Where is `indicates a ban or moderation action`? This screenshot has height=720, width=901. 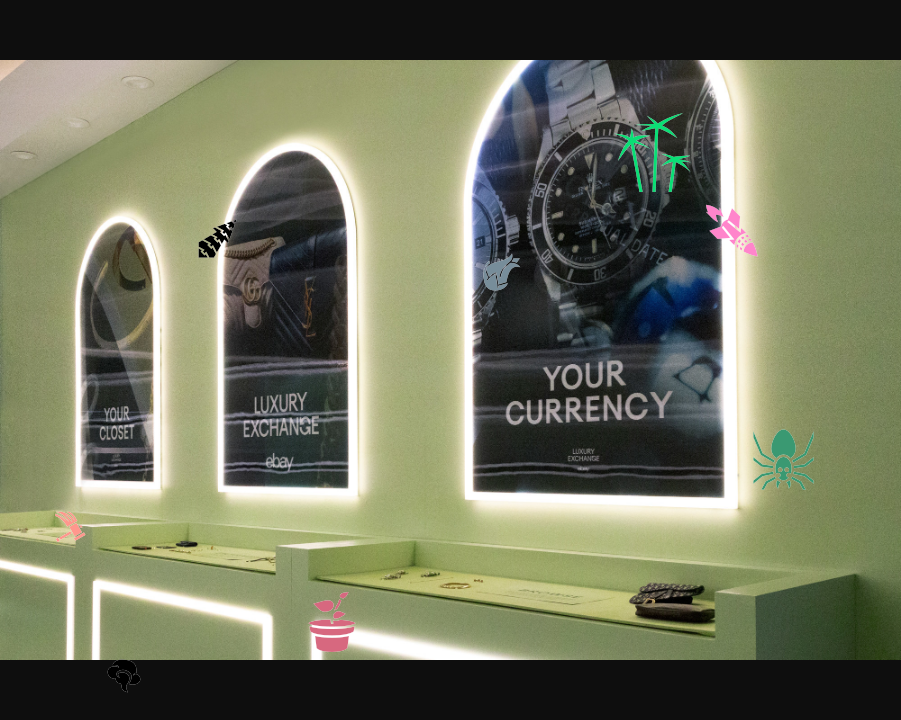
indicates a ban or moderation action is located at coordinates (70, 527).